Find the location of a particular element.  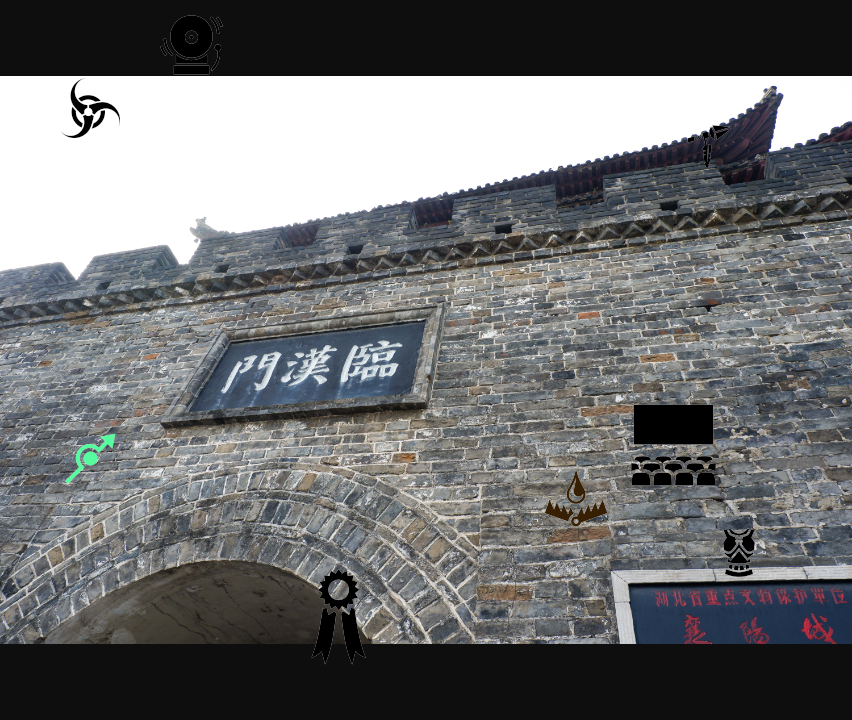

equip leather armor to your character is located at coordinates (739, 552).